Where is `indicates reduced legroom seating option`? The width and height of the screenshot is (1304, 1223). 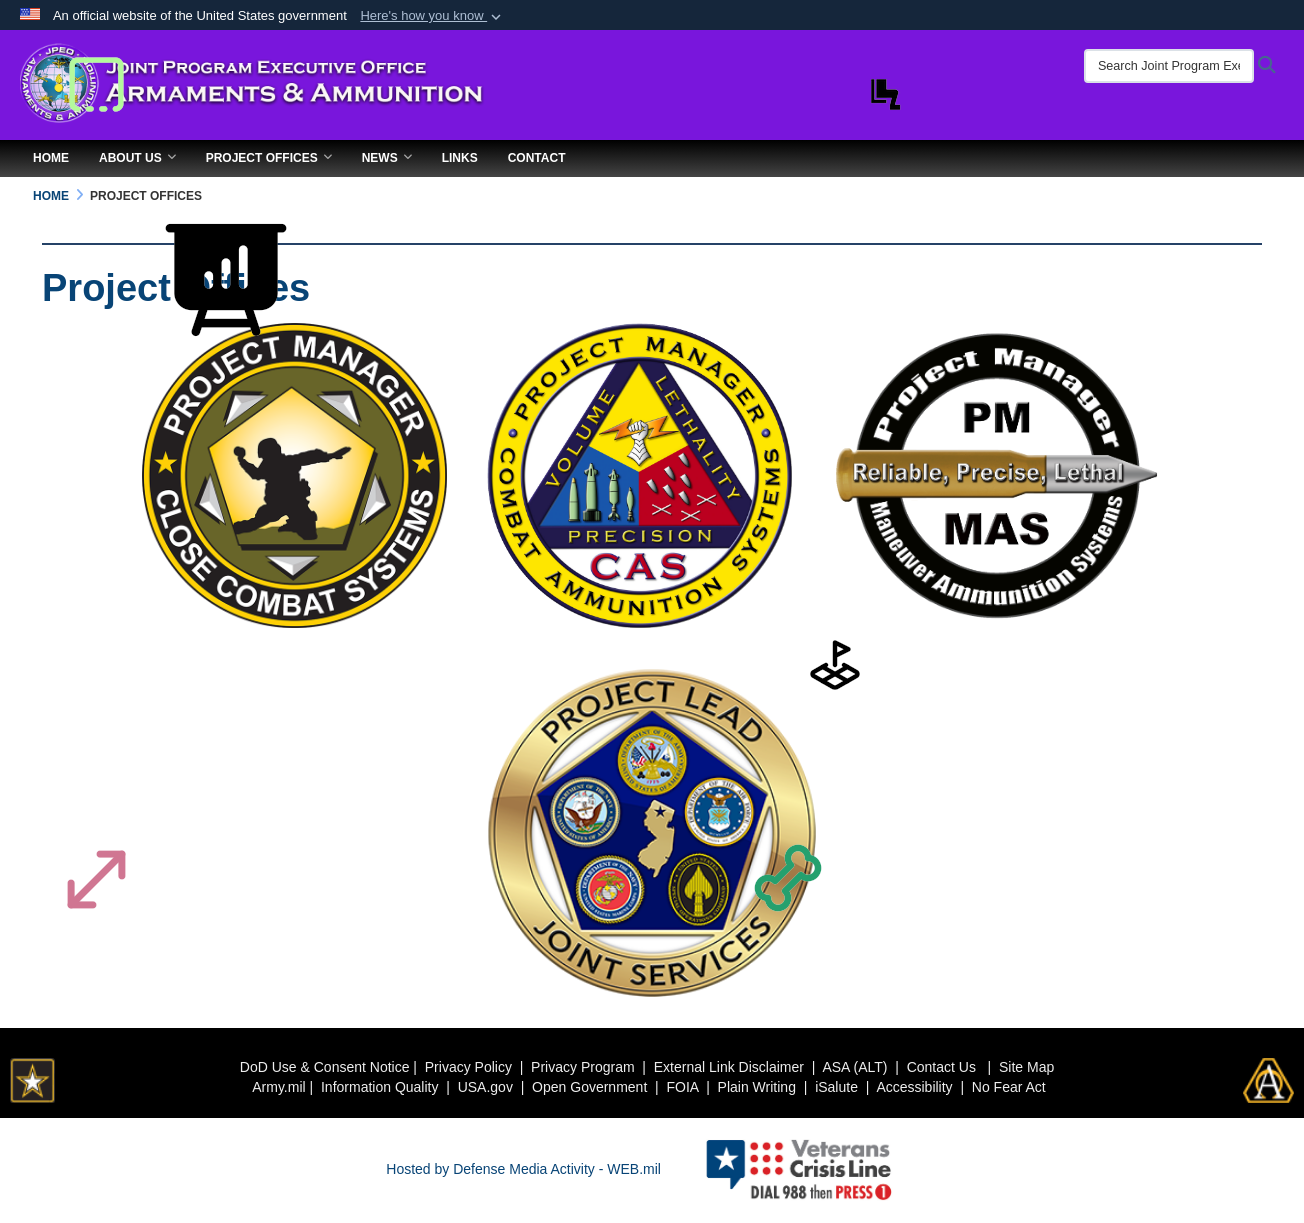 indicates reduced legroom seating option is located at coordinates (886, 94).